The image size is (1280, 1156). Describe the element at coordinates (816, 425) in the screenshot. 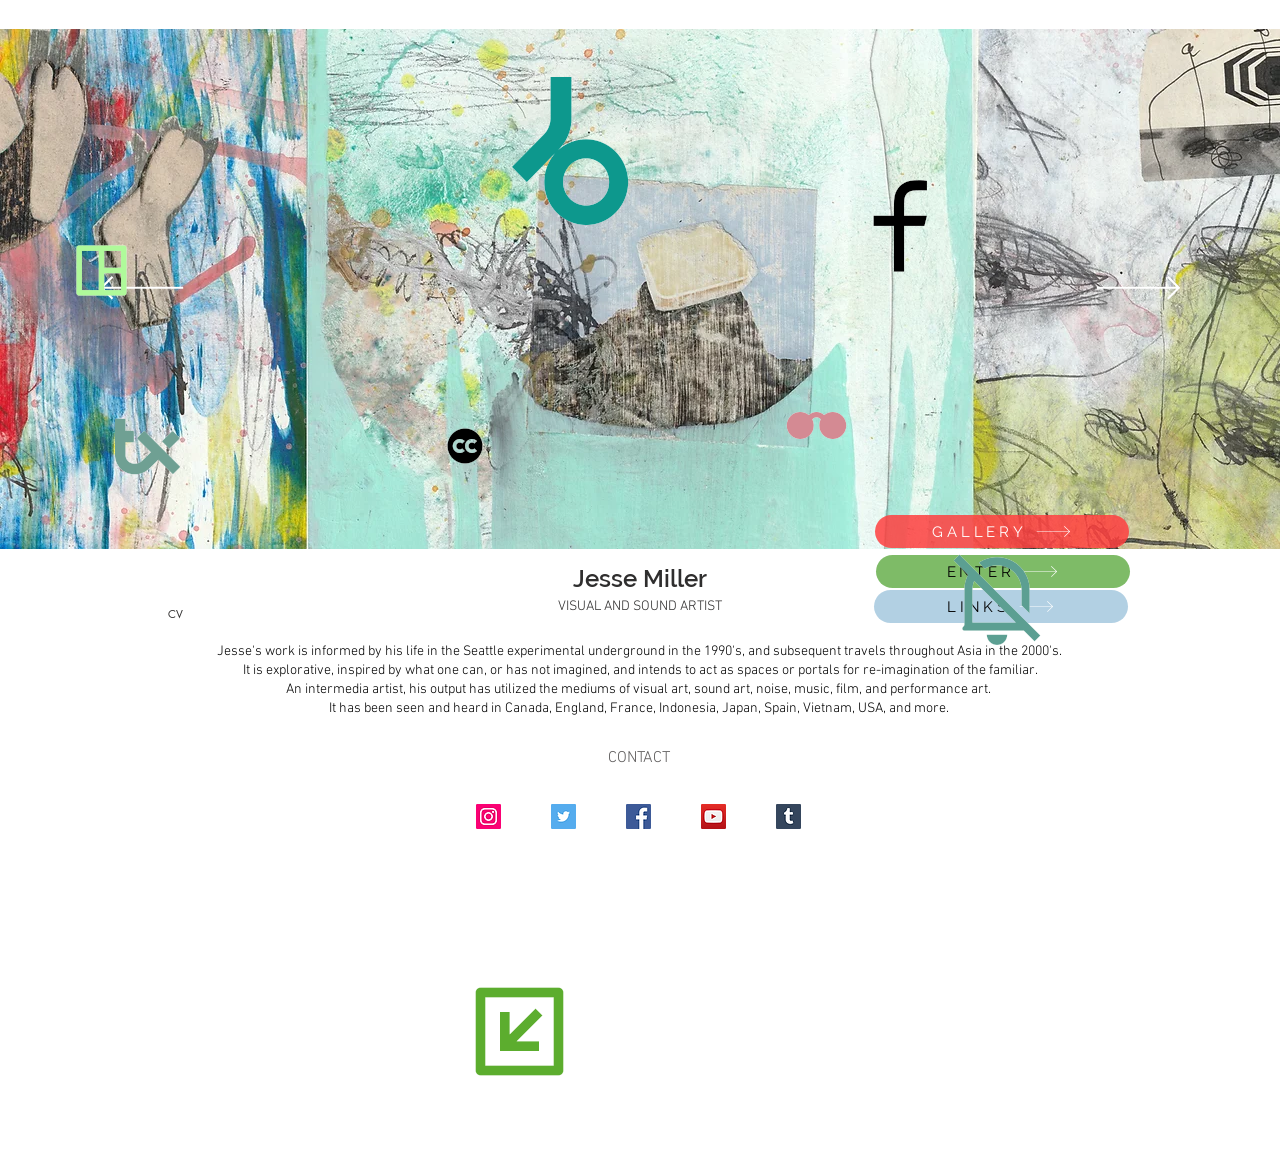

I see `enable reading mode` at that location.